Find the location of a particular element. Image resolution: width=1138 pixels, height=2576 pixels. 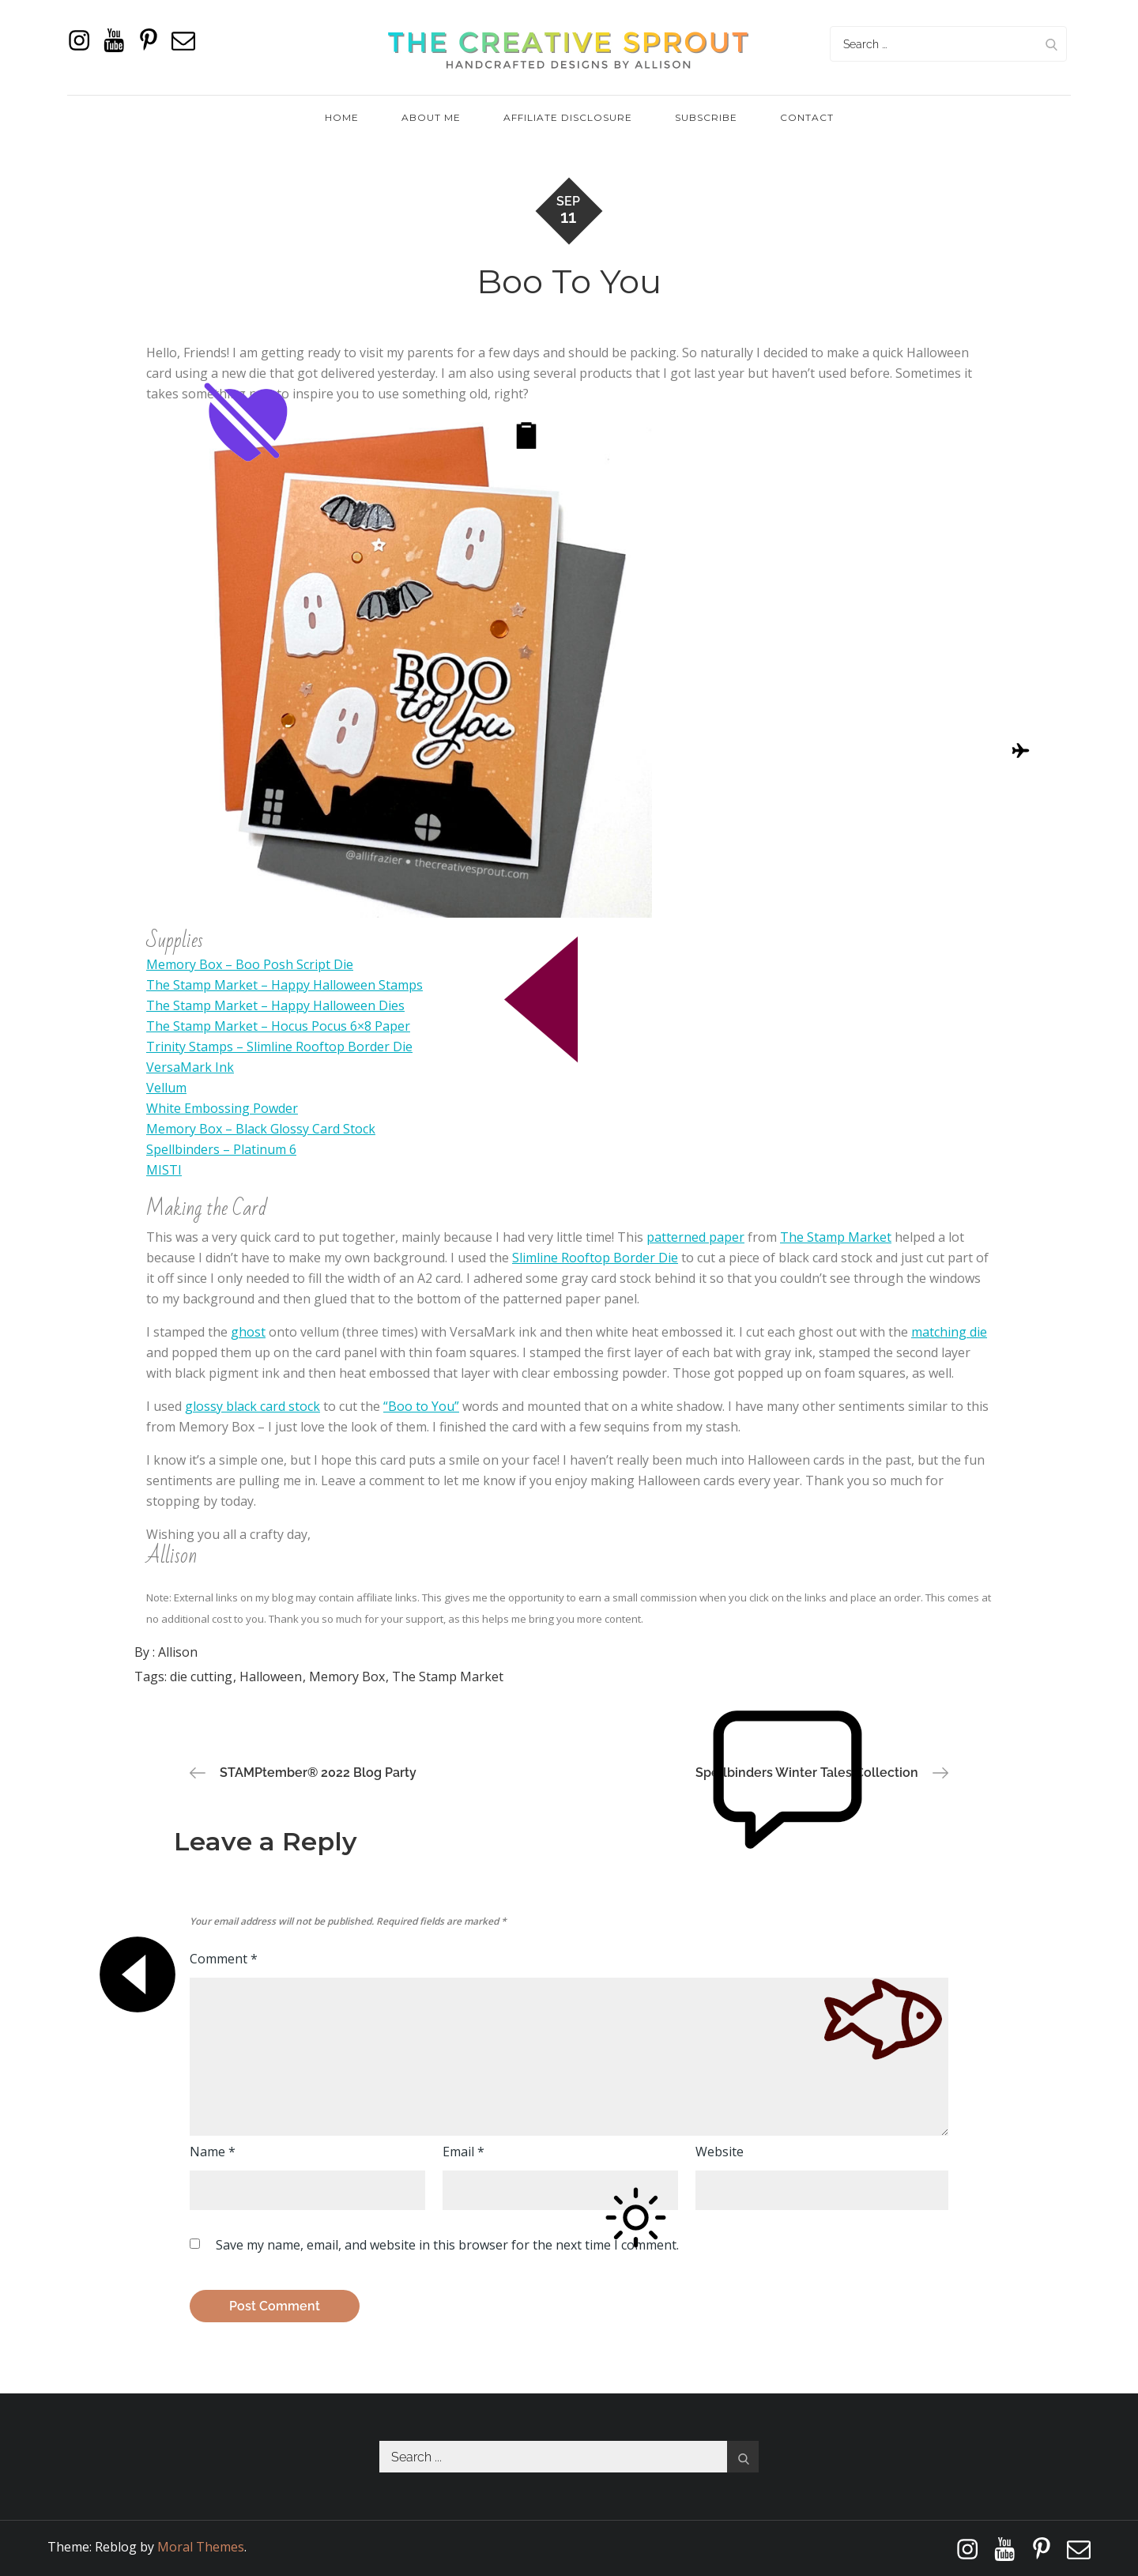

enable airplane mode is located at coordinates (1020, 750).